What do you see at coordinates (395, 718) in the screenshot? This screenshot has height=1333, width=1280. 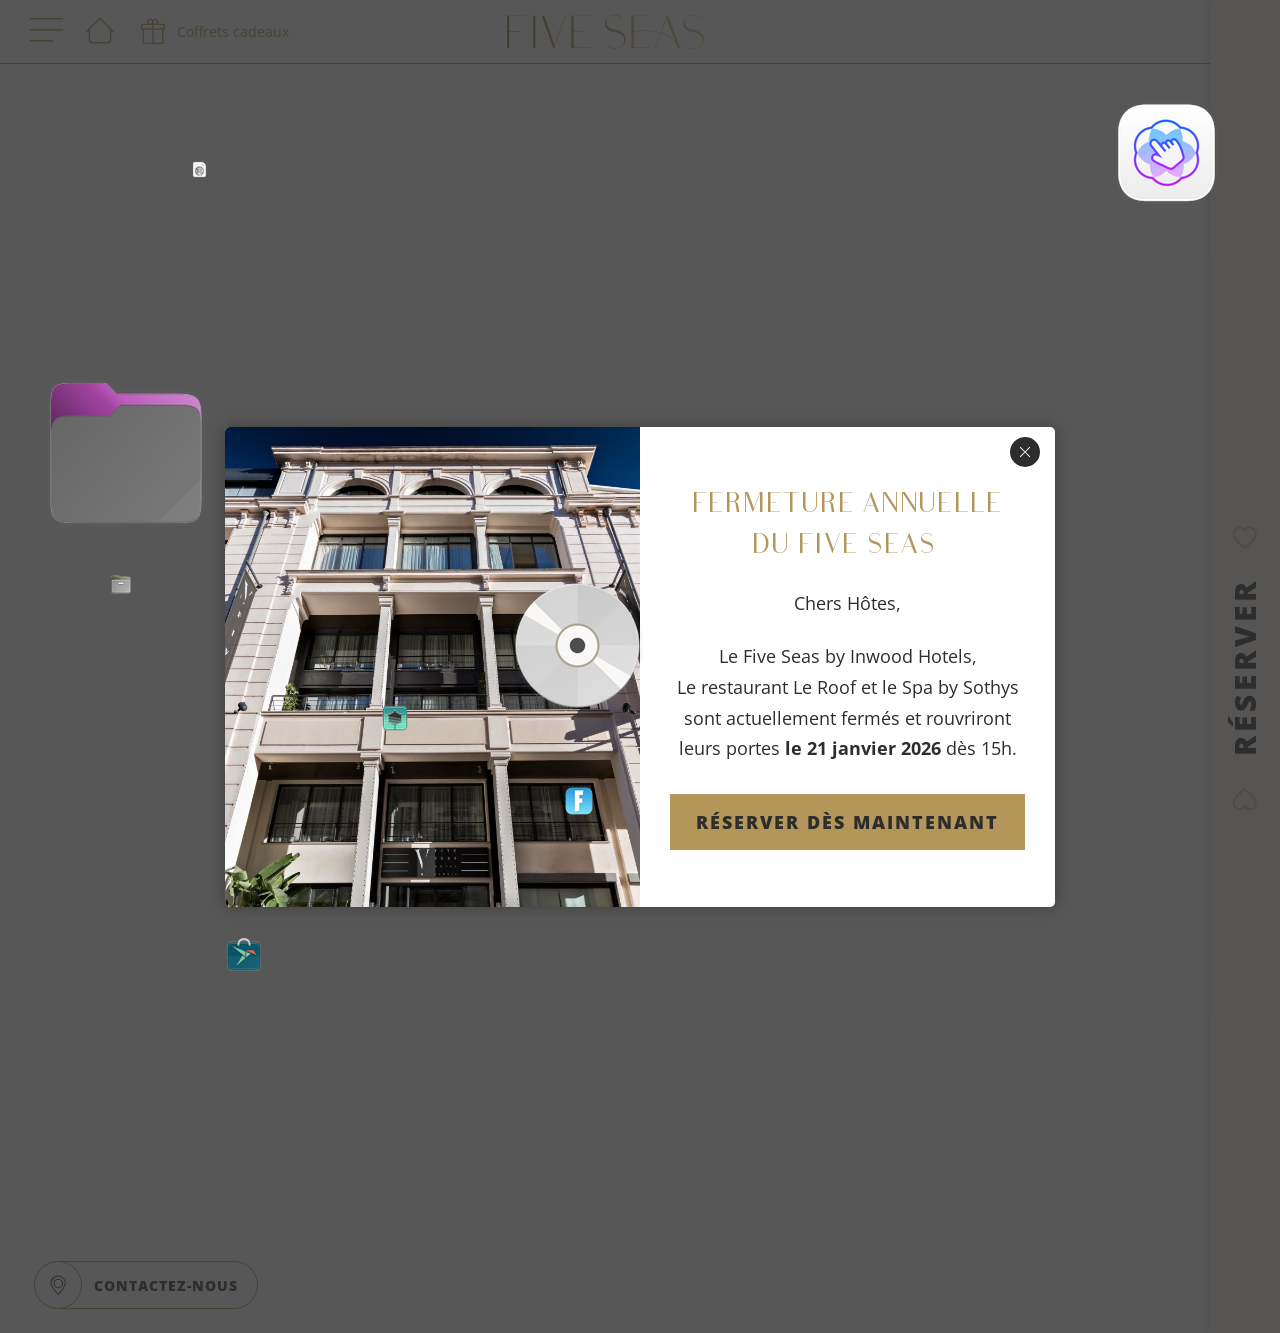 I see `launch gnome mines game` at bounding box center [395, 718].